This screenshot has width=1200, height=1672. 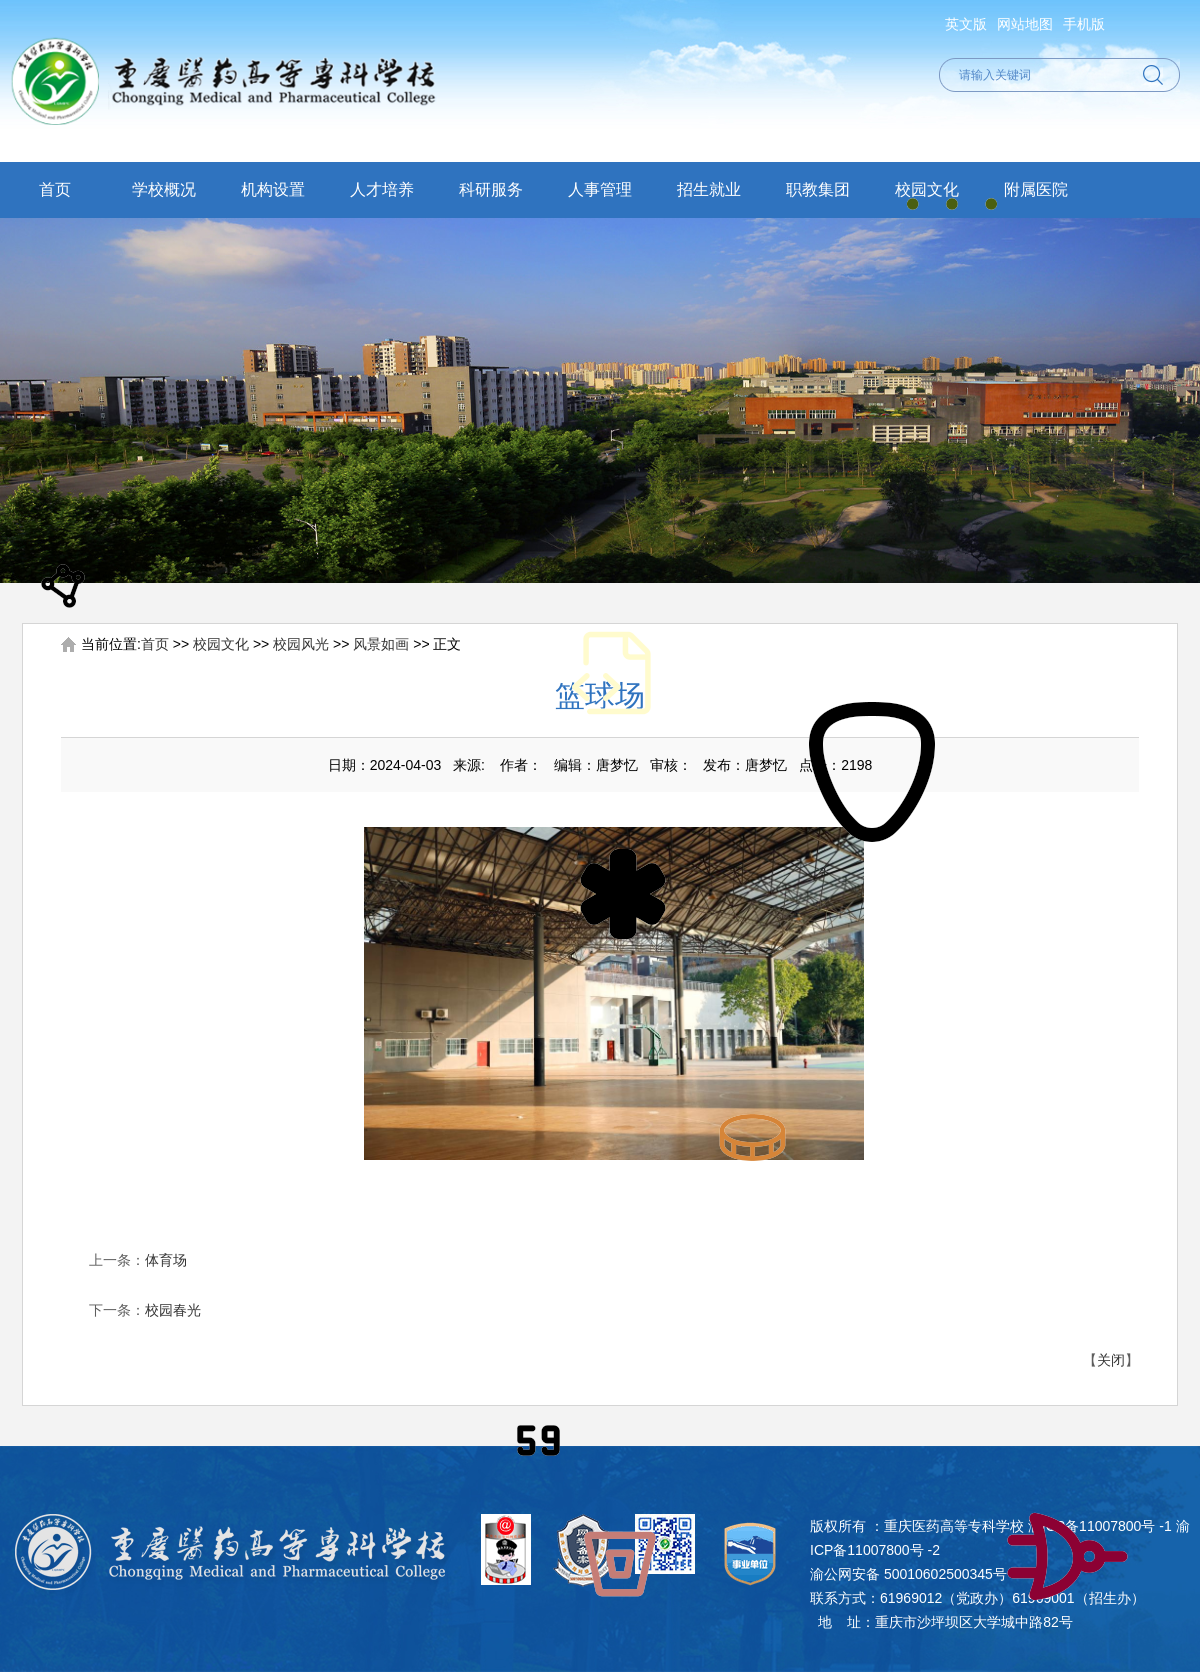 I want to click on open Bitbucket repository, so click(x=620, y=1564).